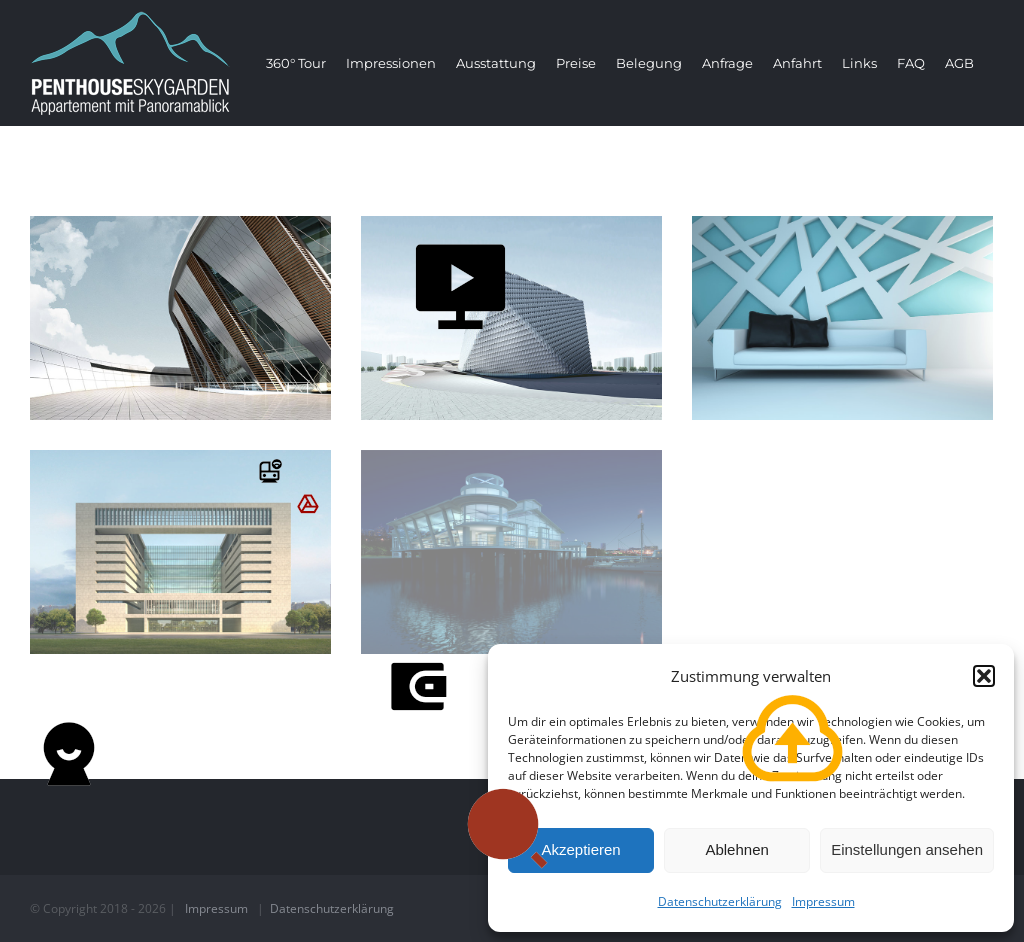  What do you see at coordinates (792, 740) in the screenshot?
I see `upload file to cloud storage` at bounding box center [792, 740].